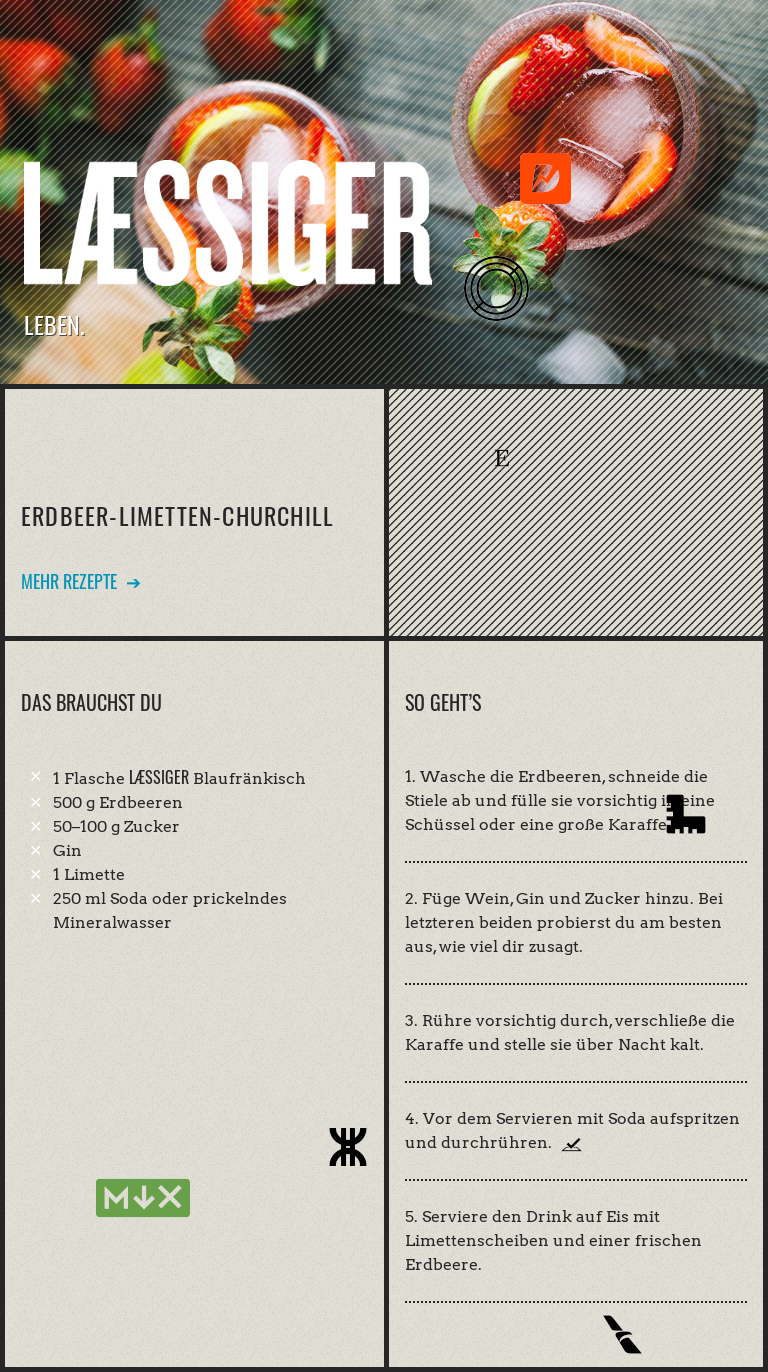 The height and width of the screenshot is (1372, 768). I want to click on open the Dunzo delivery app, so click(545, 178).